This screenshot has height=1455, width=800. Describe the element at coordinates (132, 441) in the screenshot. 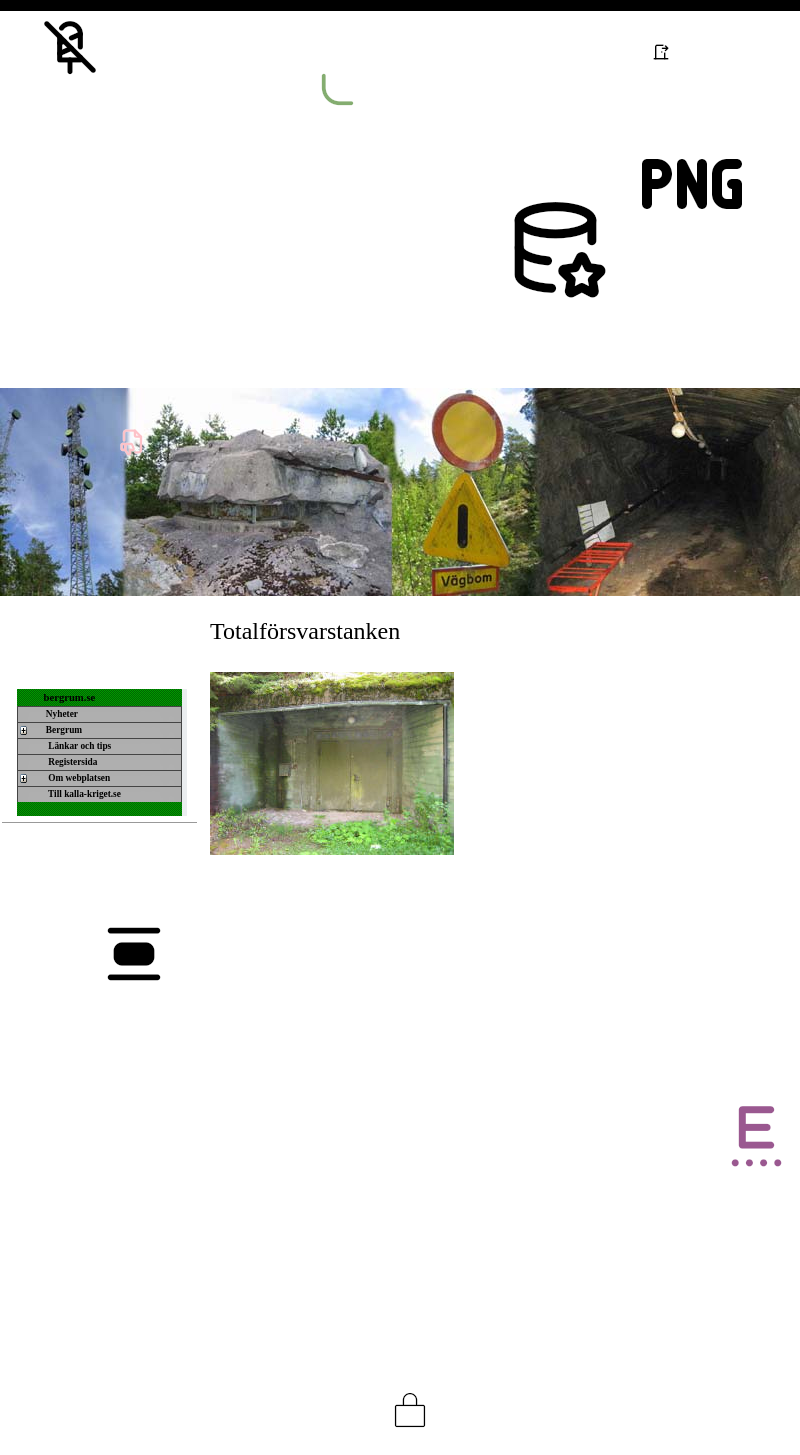

I see `dislike or downvote a document` at that location.